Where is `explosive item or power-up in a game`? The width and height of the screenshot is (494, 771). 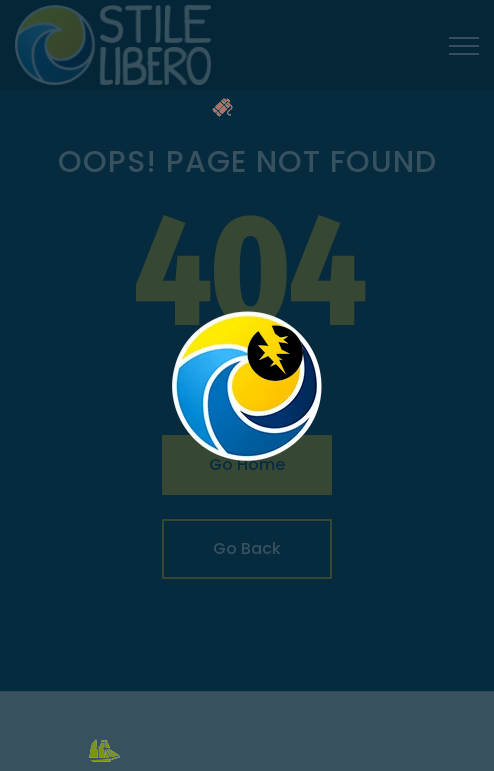
explosive item or power-up in a game is located at coordinates (222, 106).